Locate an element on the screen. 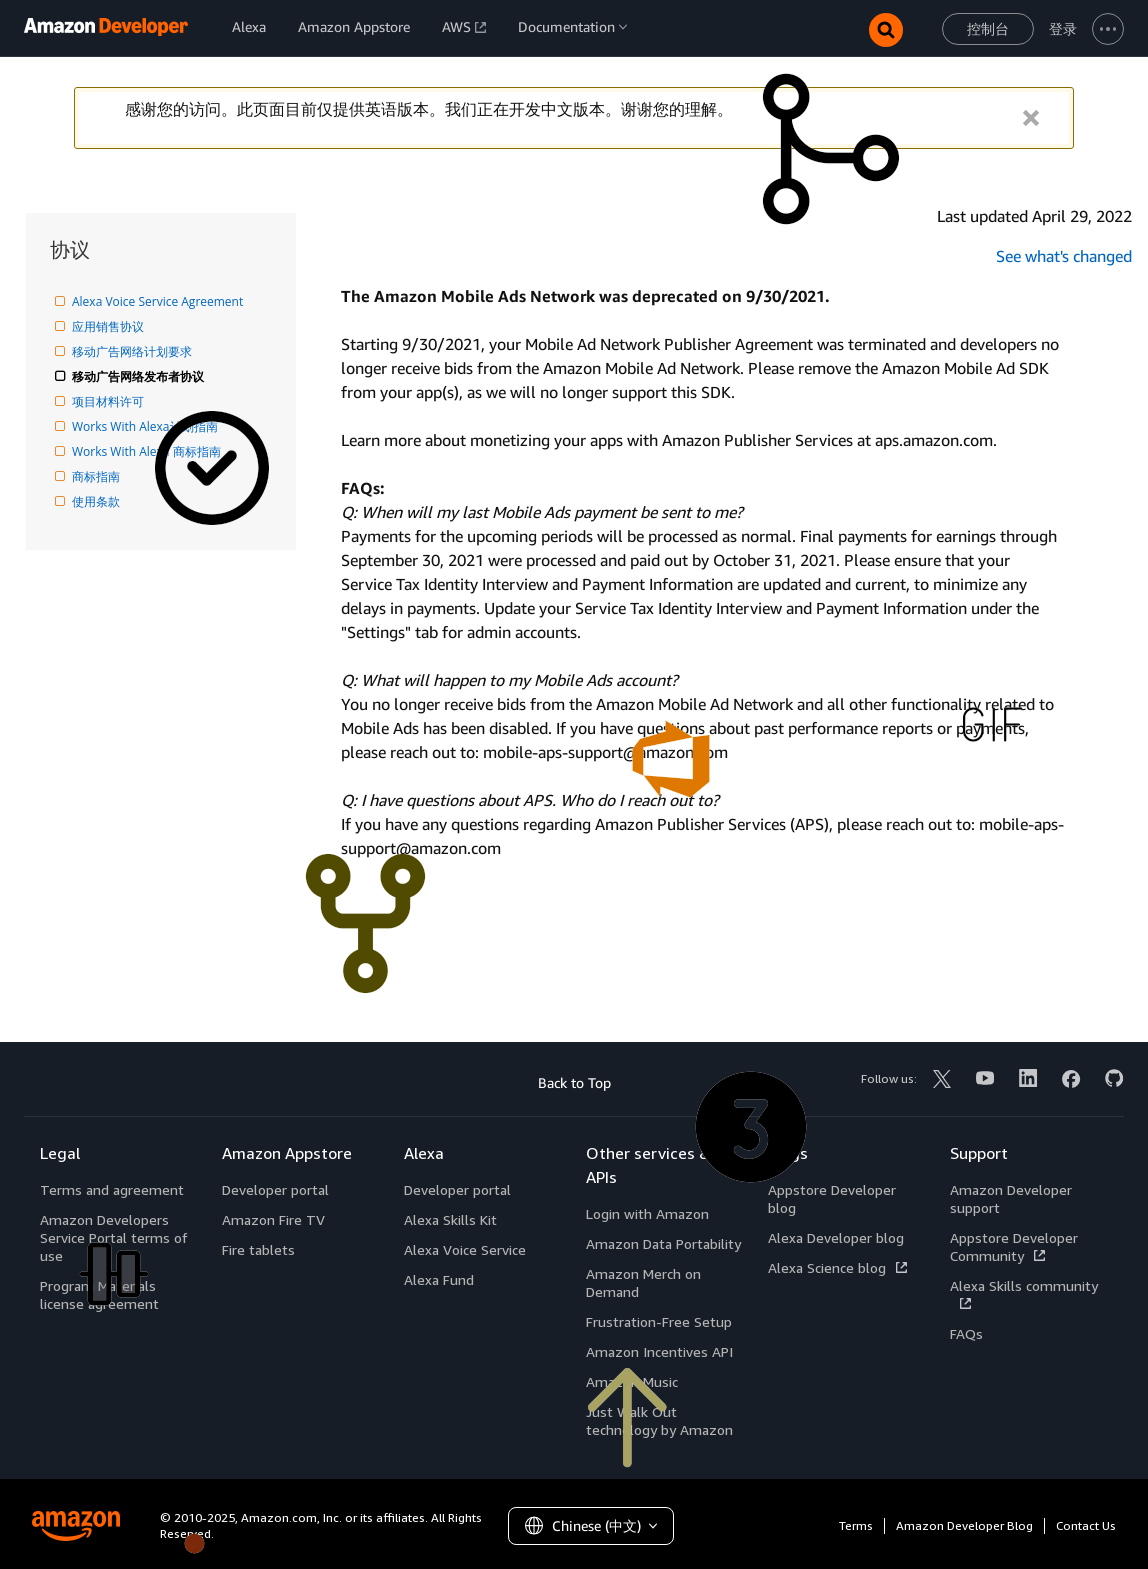 This screenshot has height=1569, width=1148. indicates a closed or resolved issue is located at coordinates (212, 468).